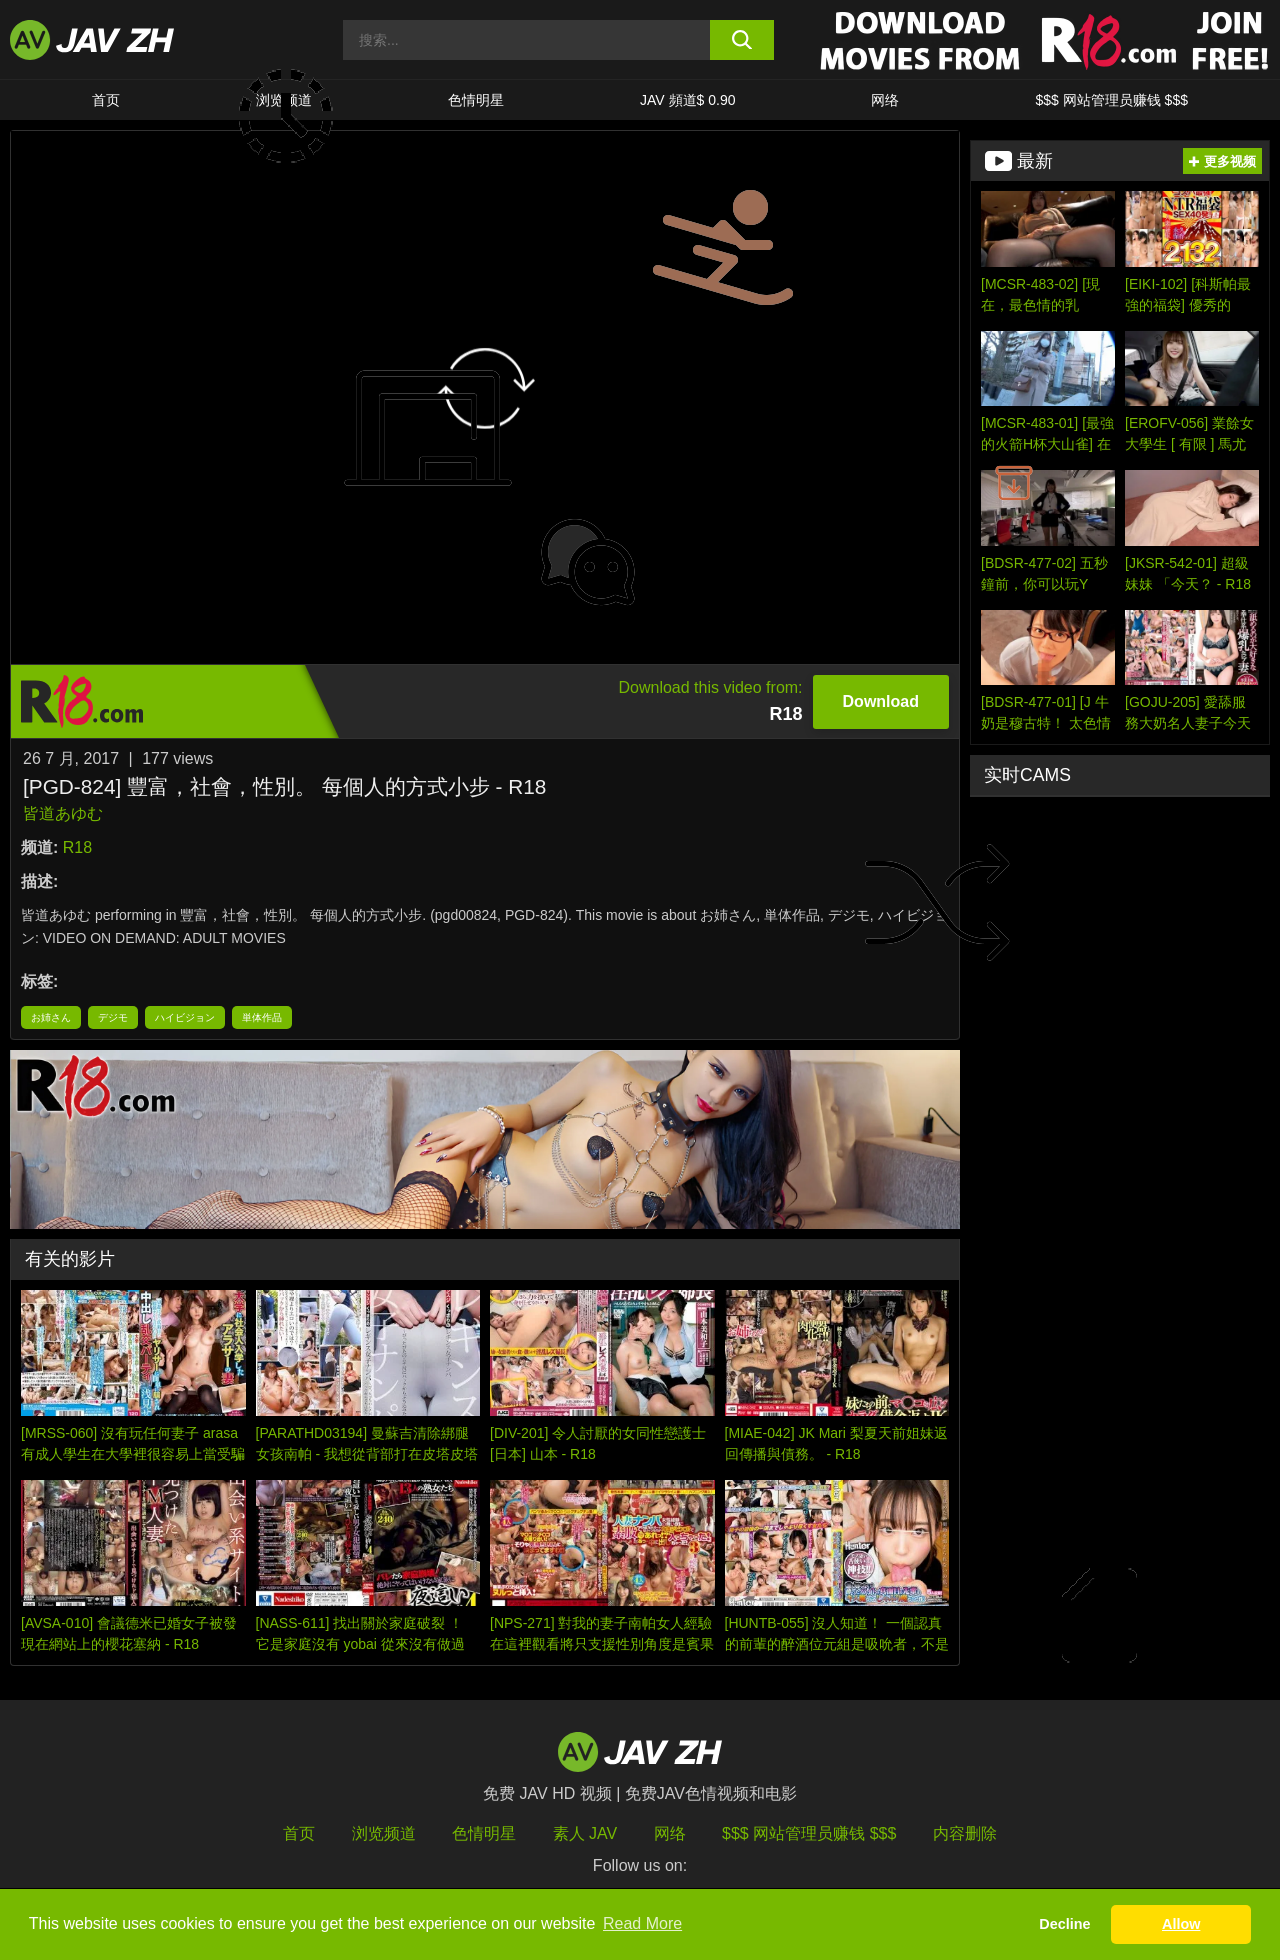  Describe the element at coordinates (428, 431) in the screenshot. I see `access whiteboard or presentation mode` at that location.